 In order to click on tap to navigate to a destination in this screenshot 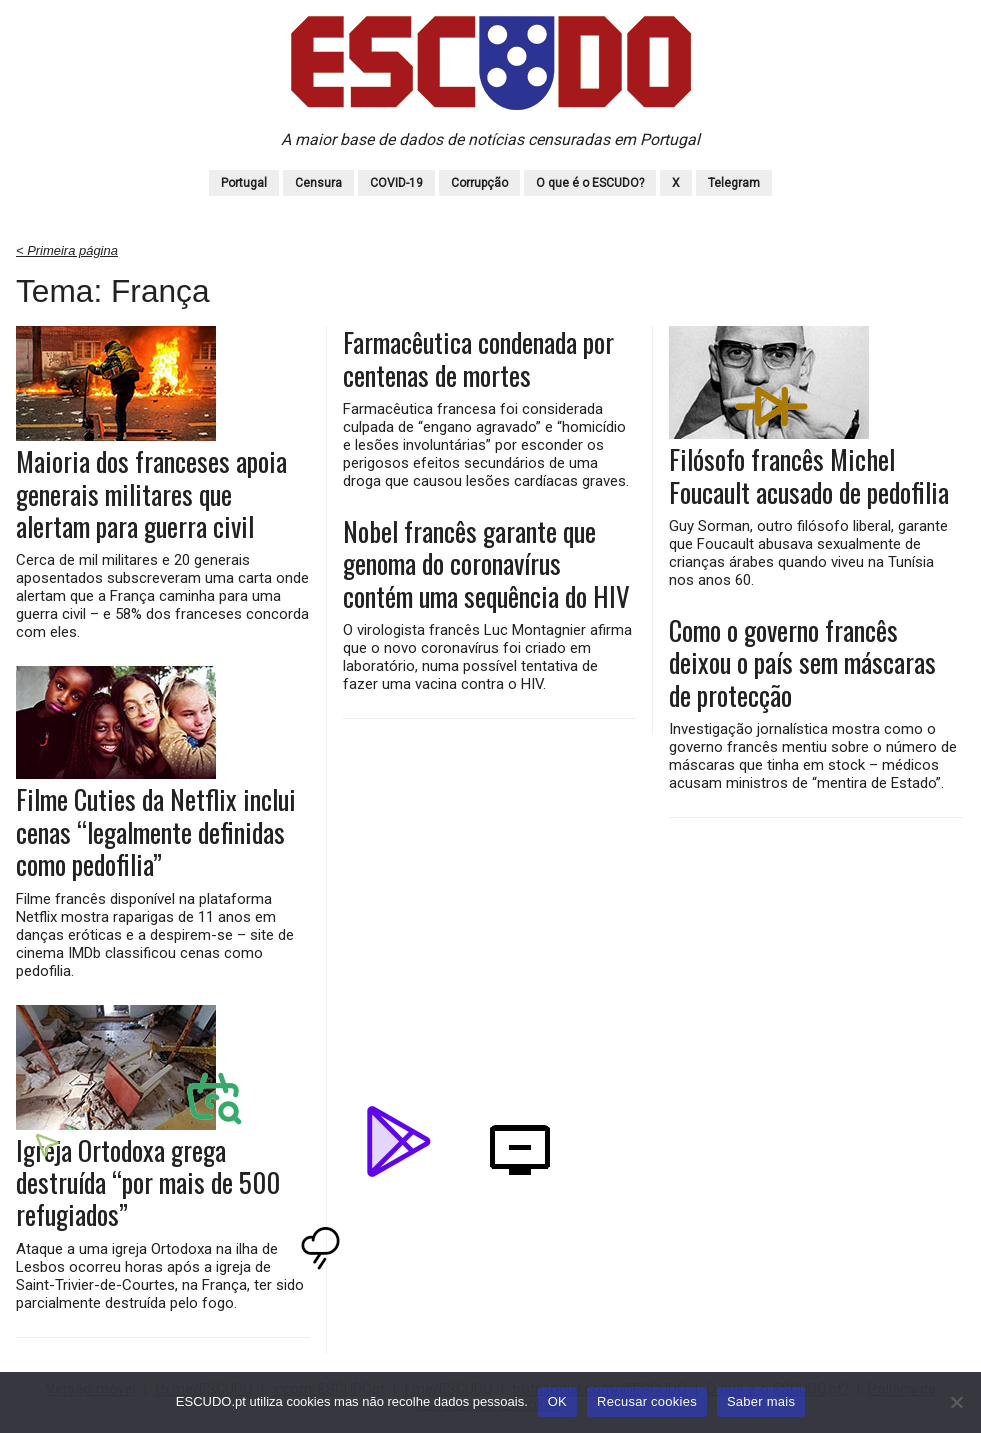, I will do `click(45, 1143)`.